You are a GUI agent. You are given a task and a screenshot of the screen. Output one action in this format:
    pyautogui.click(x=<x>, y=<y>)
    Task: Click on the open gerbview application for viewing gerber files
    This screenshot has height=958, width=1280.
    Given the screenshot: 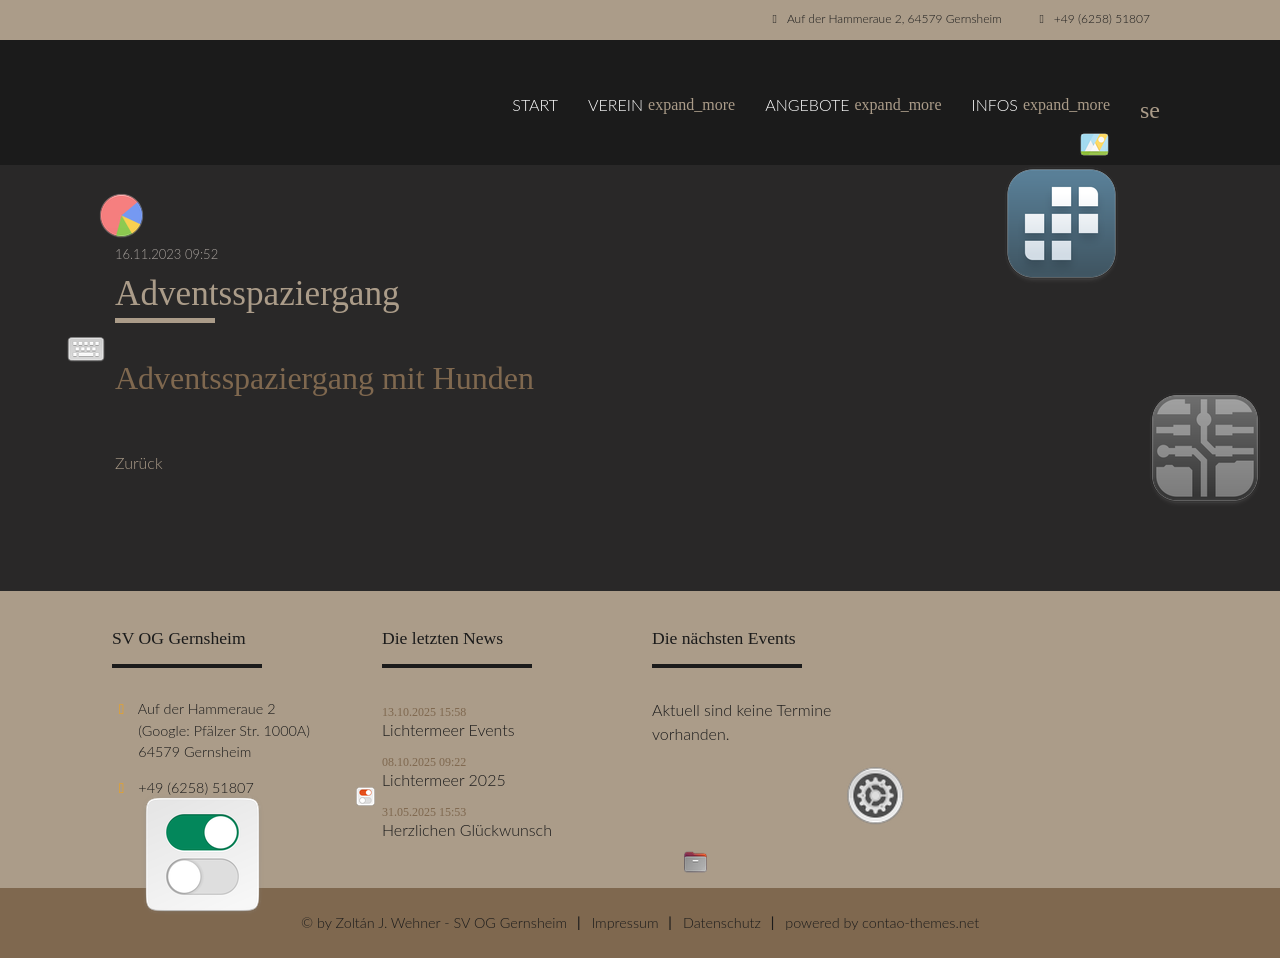 What is the action you would take?
    pyautogui.click(x=1205, y=448)
    